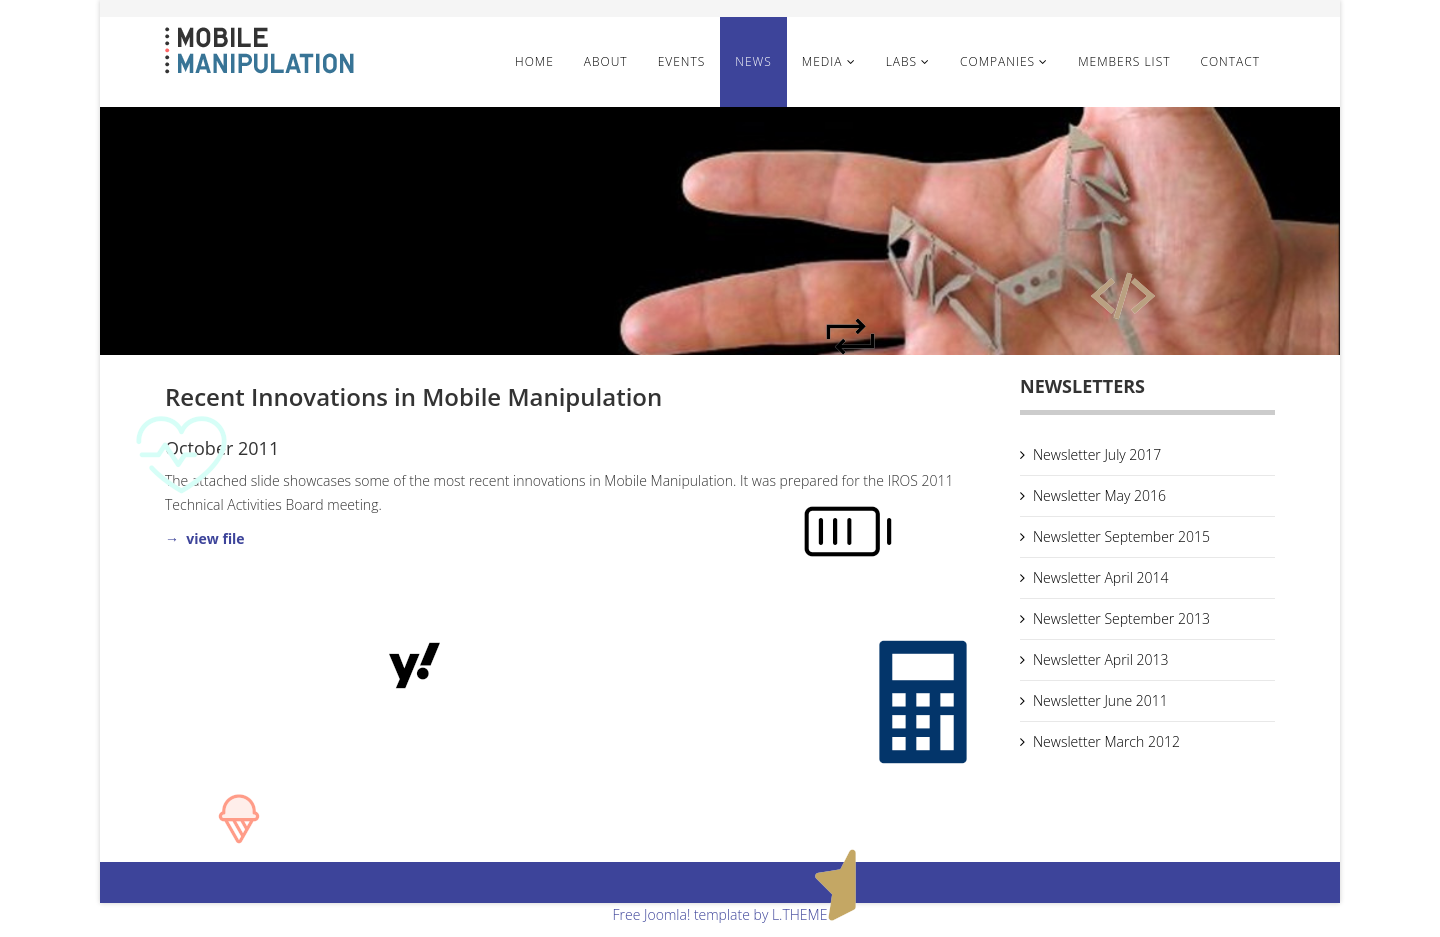 This screenshot has width=1440, height=937. Describe the element at coordinates (846, 531) in the screenshot. I see `indicates high battery level` at that location.